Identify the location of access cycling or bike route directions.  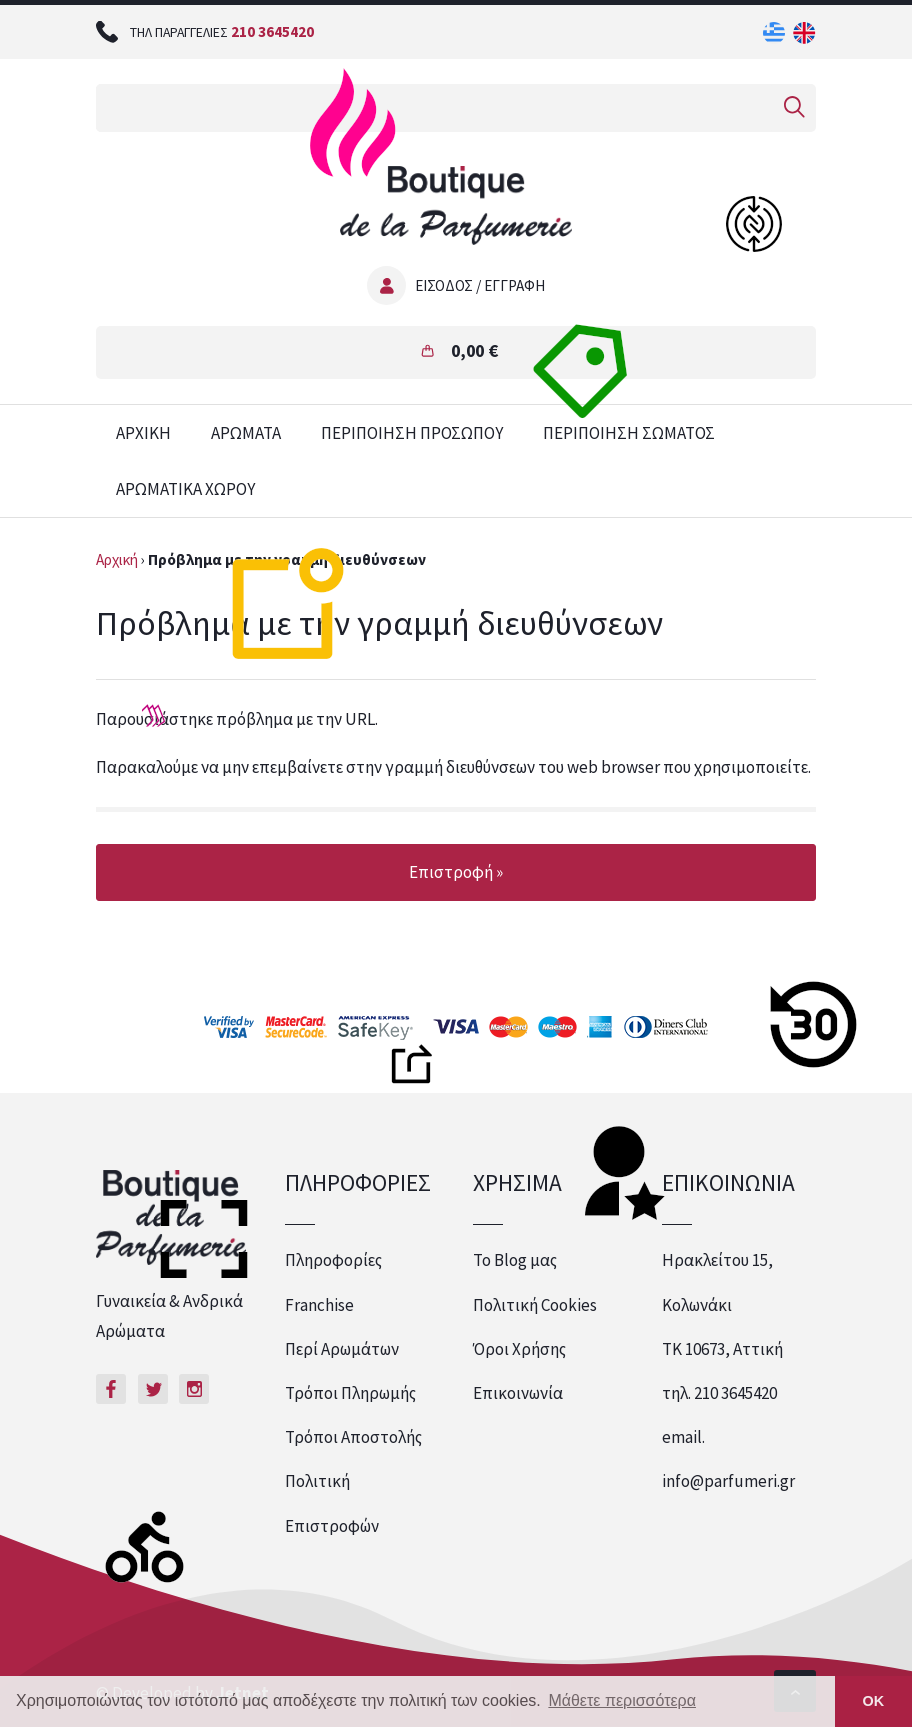
(144, 1550).